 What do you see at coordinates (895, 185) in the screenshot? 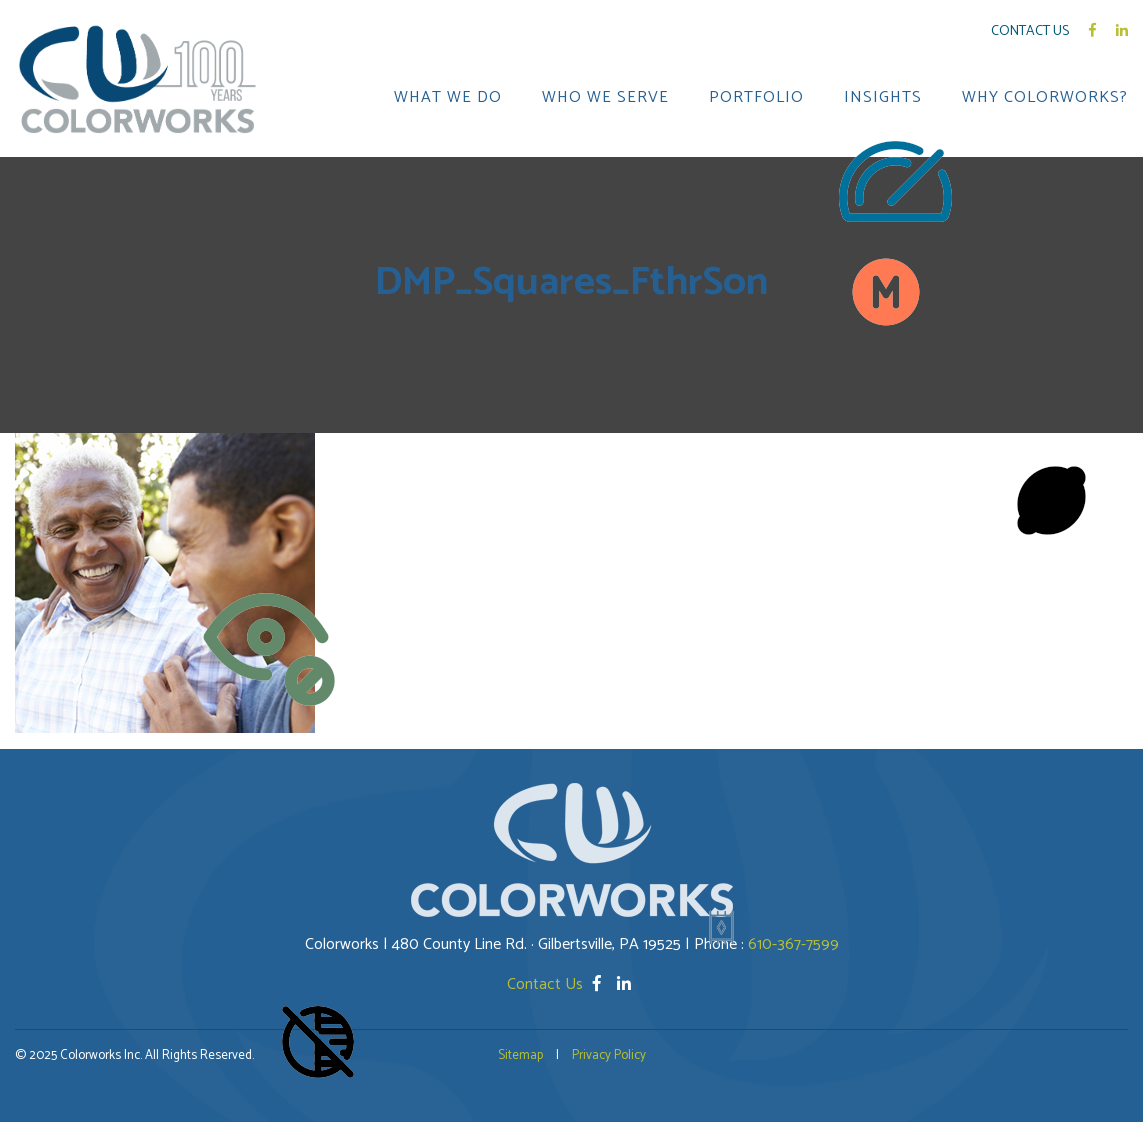
I see `view current speed or performance metrics` at bounding box center [895, 185].